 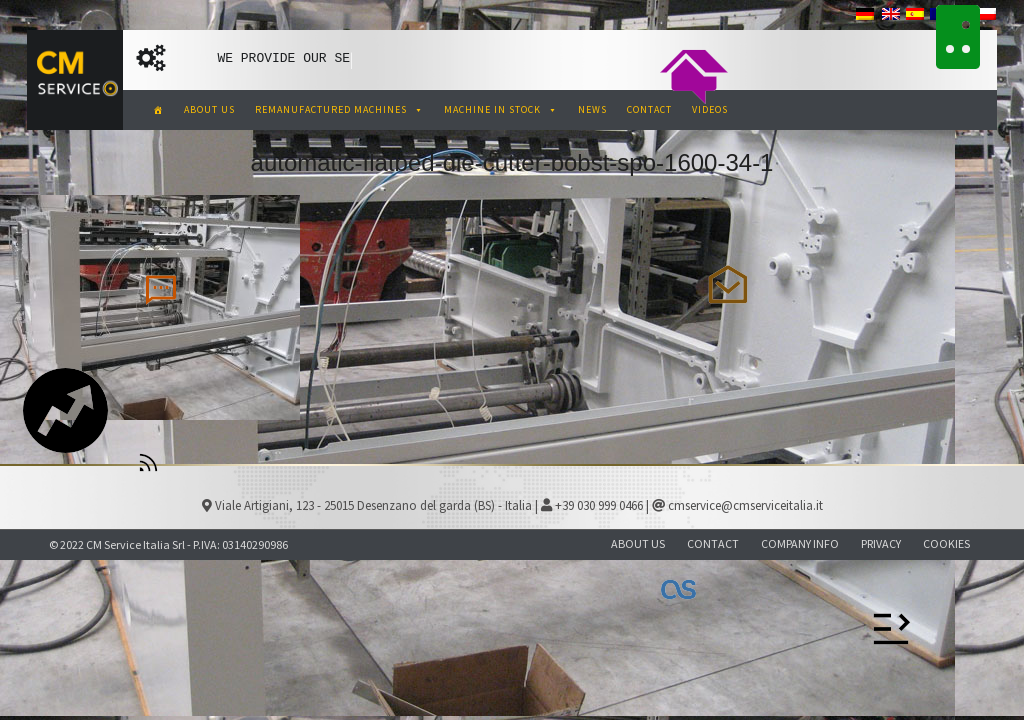 I want to click on open Last.fm app, so click(x=678, y=589).